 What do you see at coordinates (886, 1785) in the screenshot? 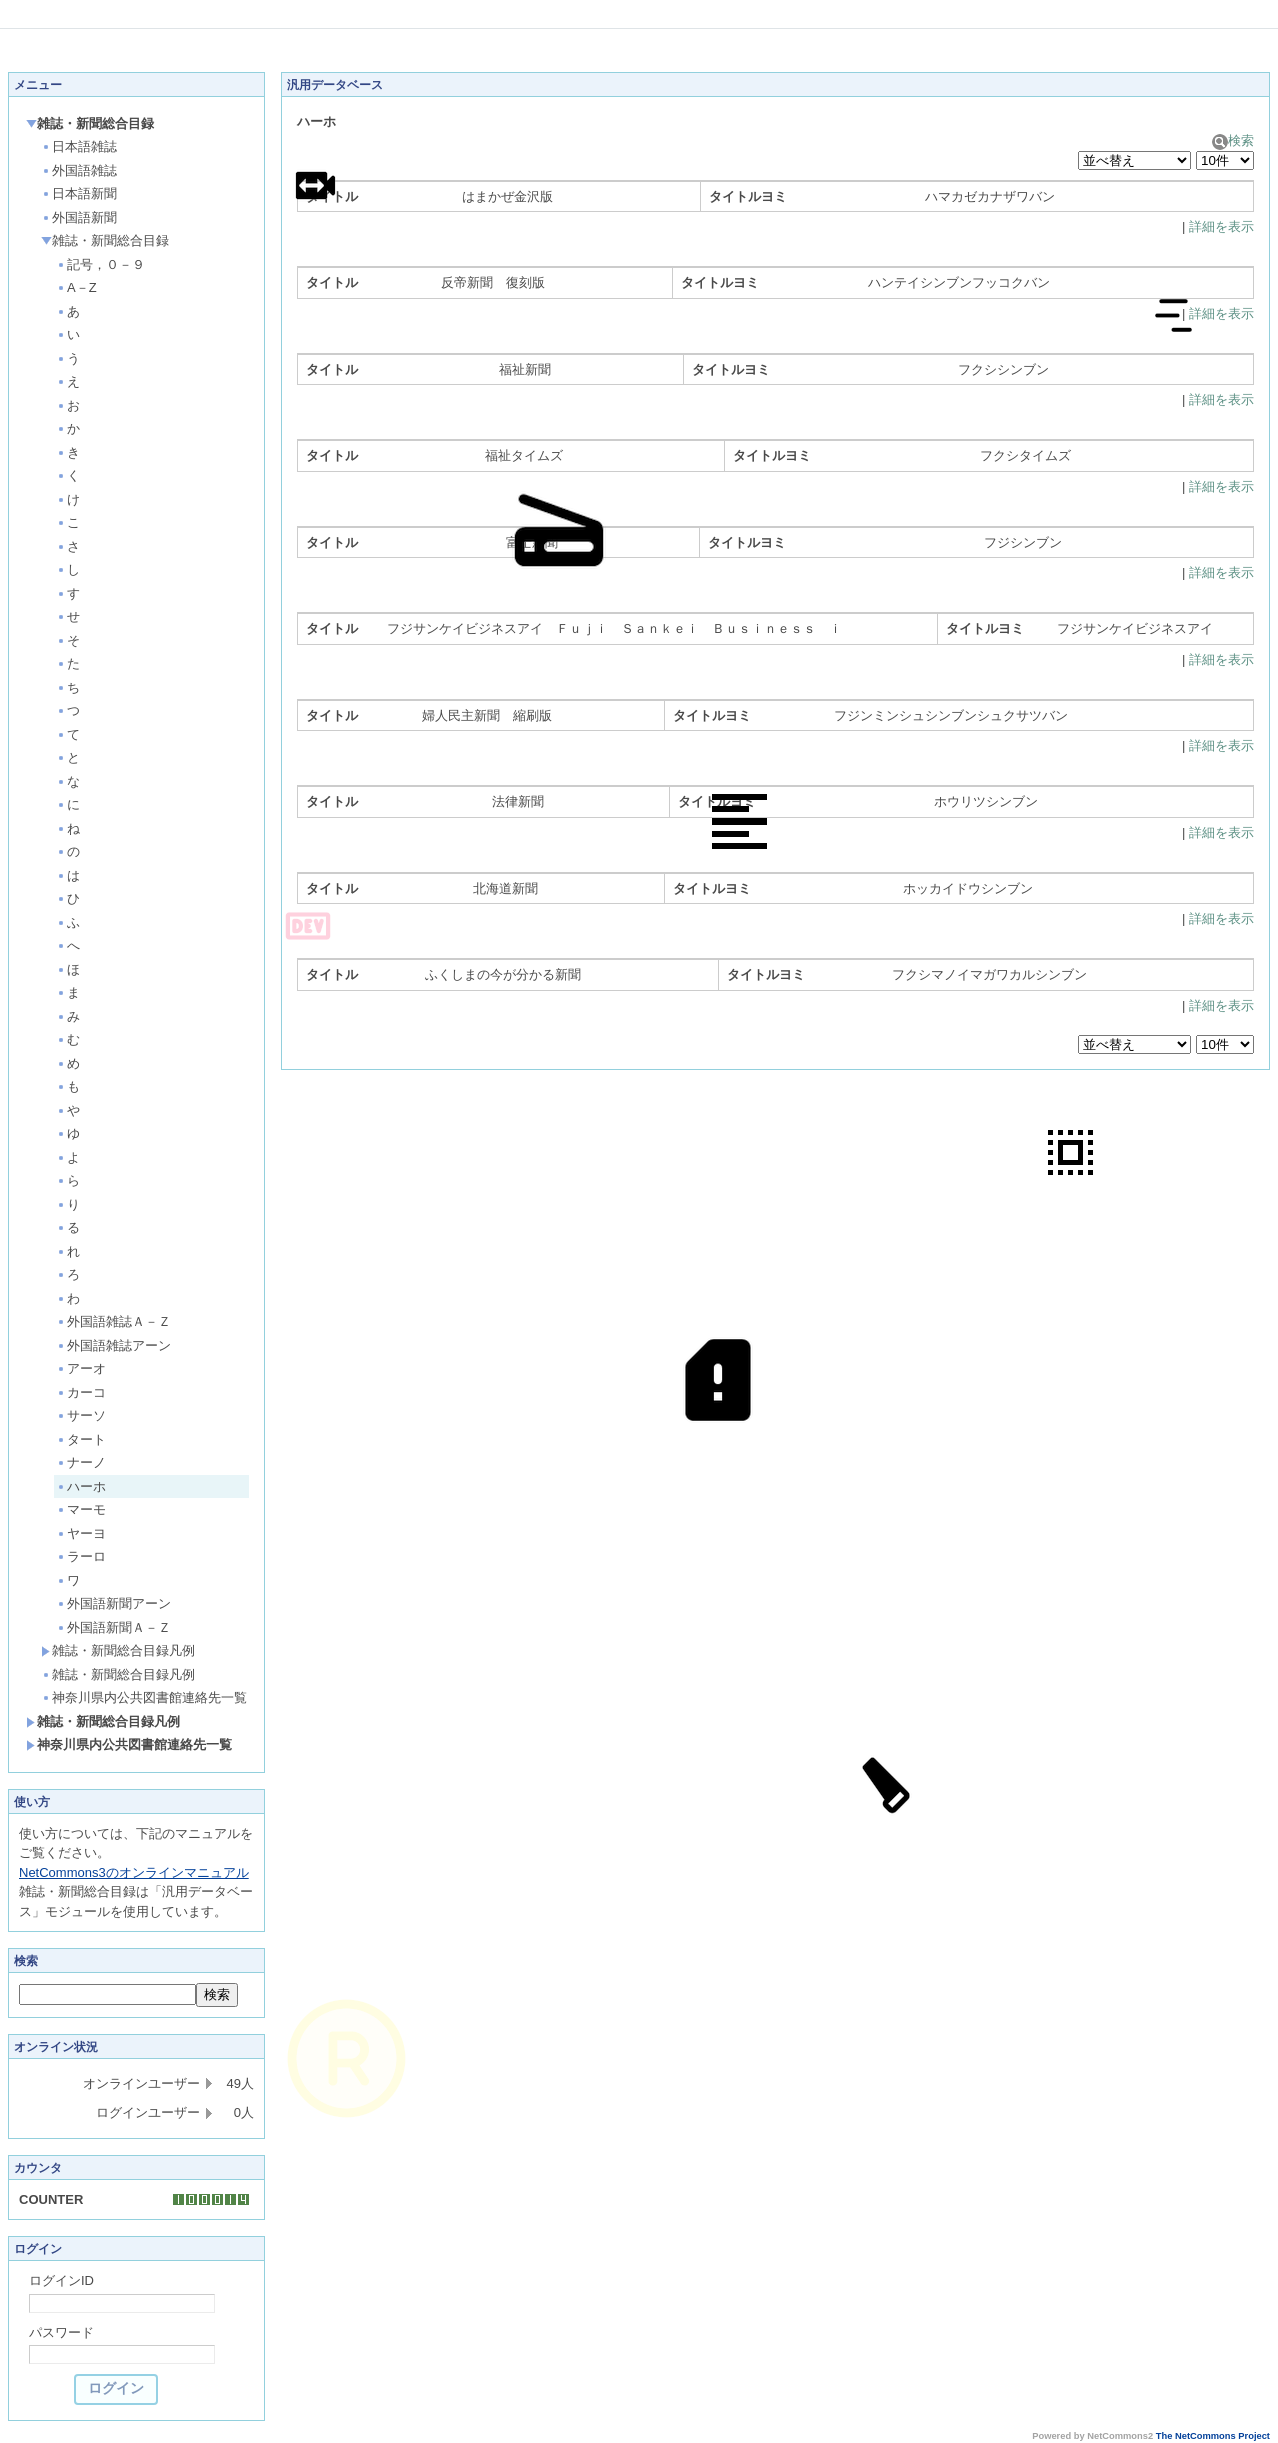
I see `find carpentry or woodworking services` at bounding box center [886, 1785].